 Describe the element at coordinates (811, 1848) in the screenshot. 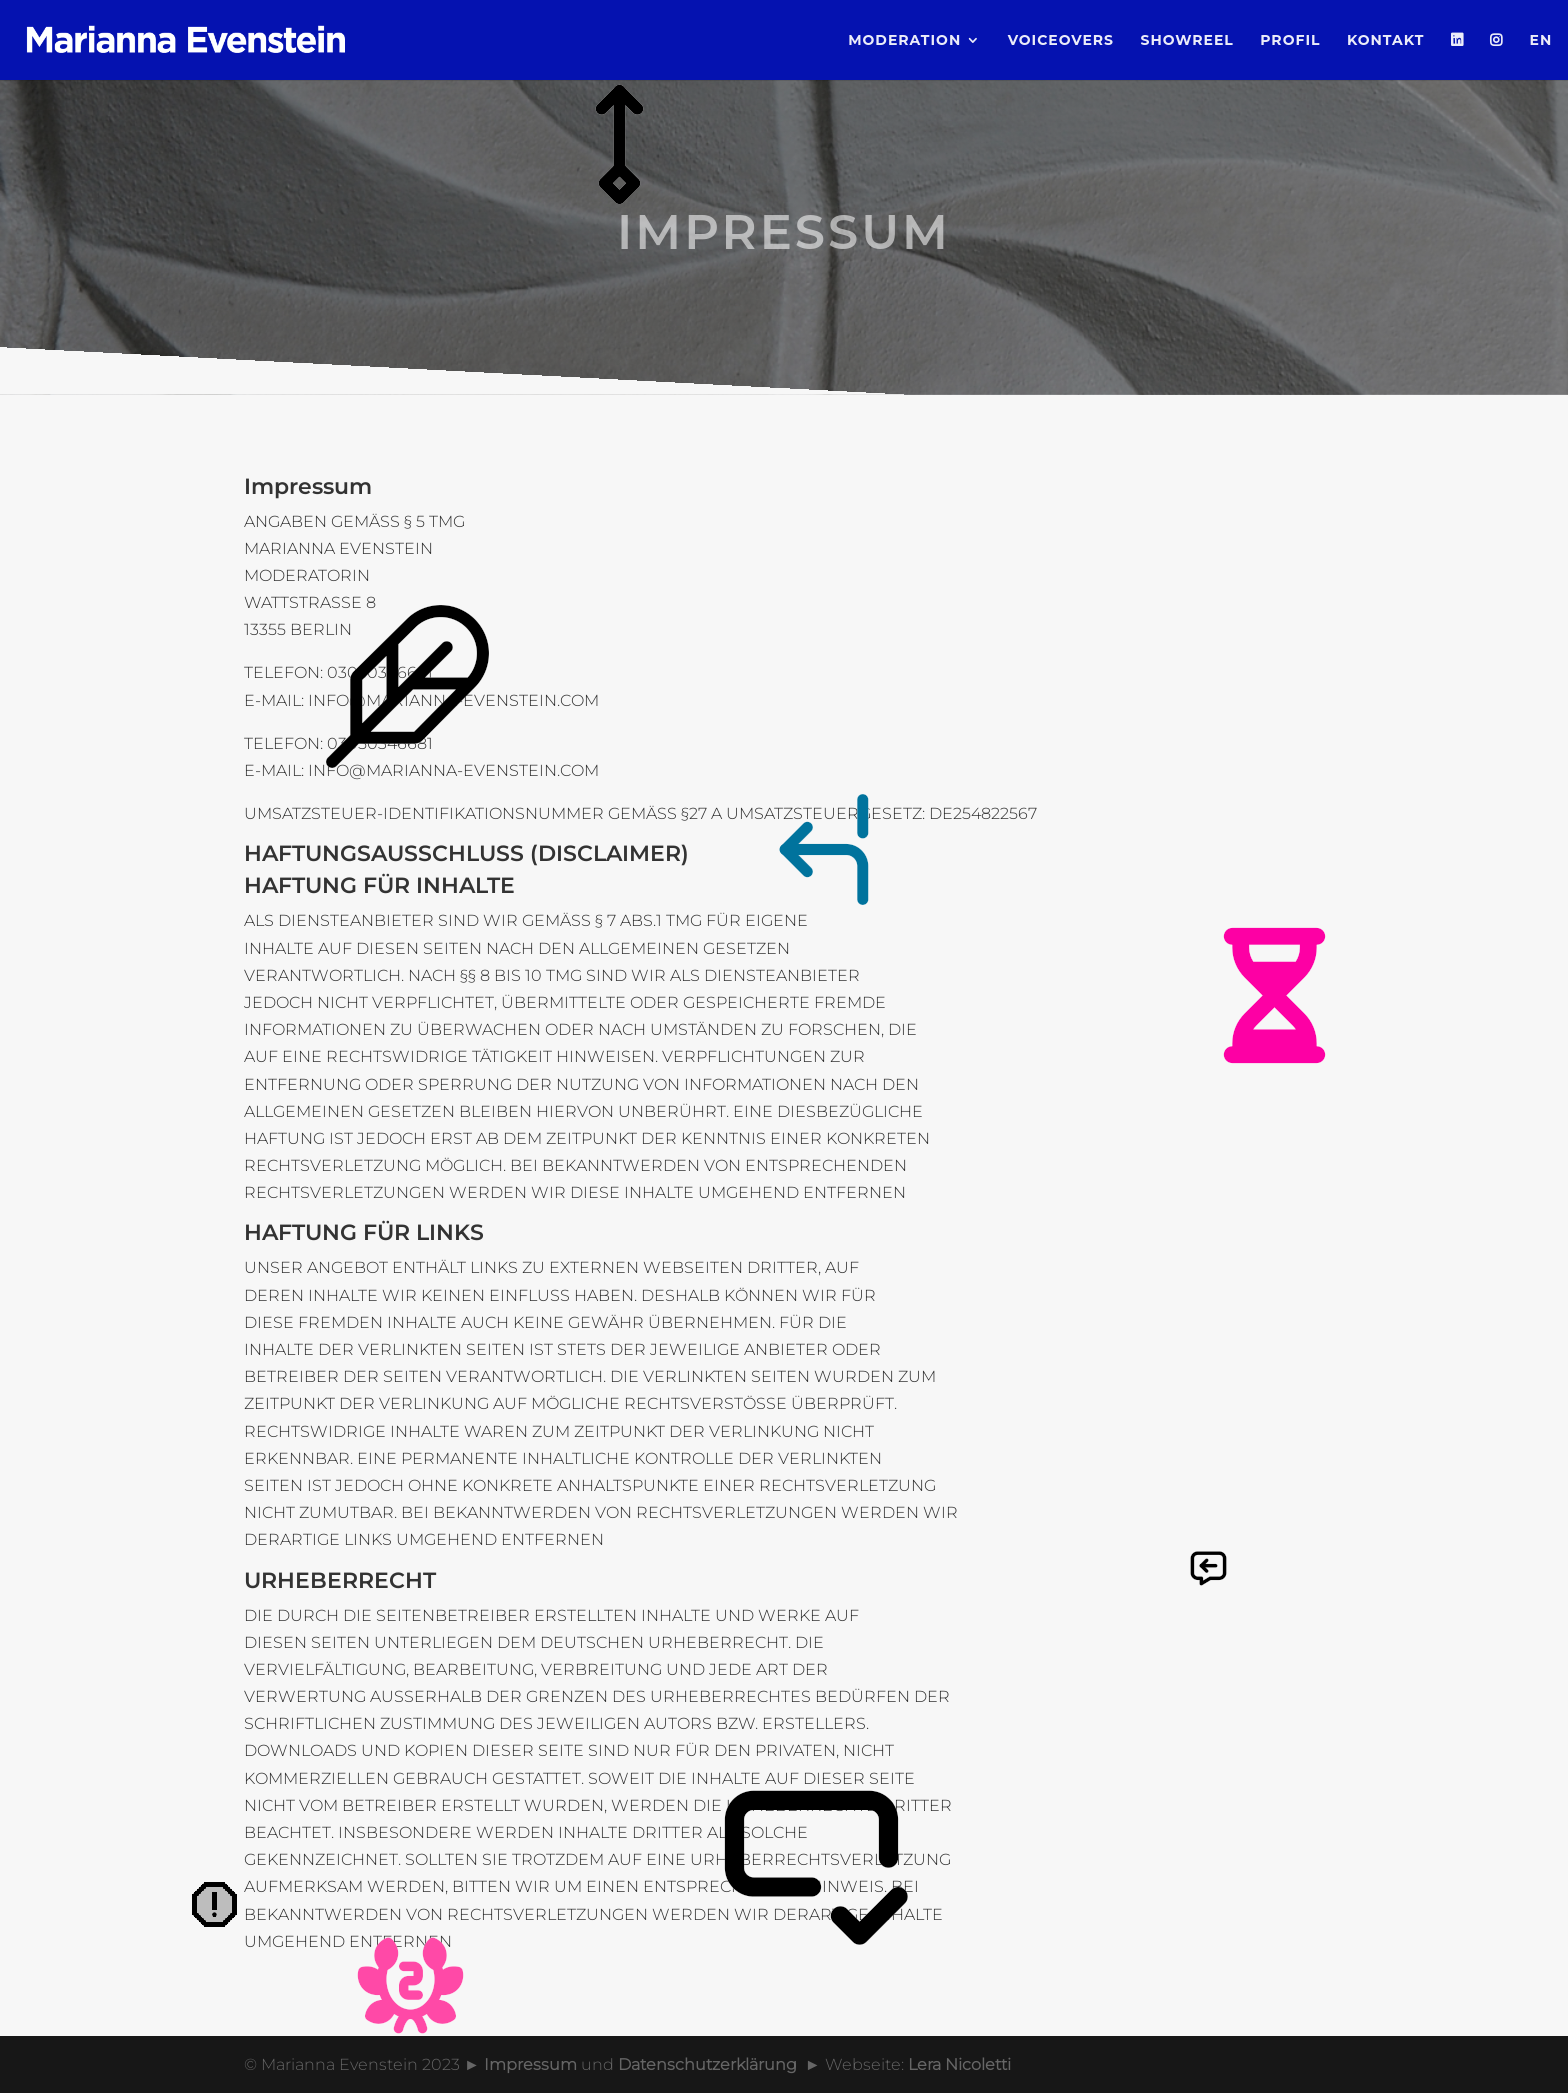

I see `input field validated successfully` at that location.